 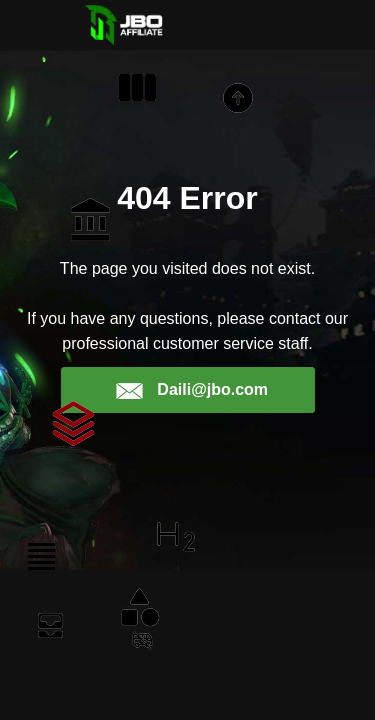 What do you see at coordinates (136, 88) in the screenshot?
I see `switch to column view layout` at bounding box center [136, 88].